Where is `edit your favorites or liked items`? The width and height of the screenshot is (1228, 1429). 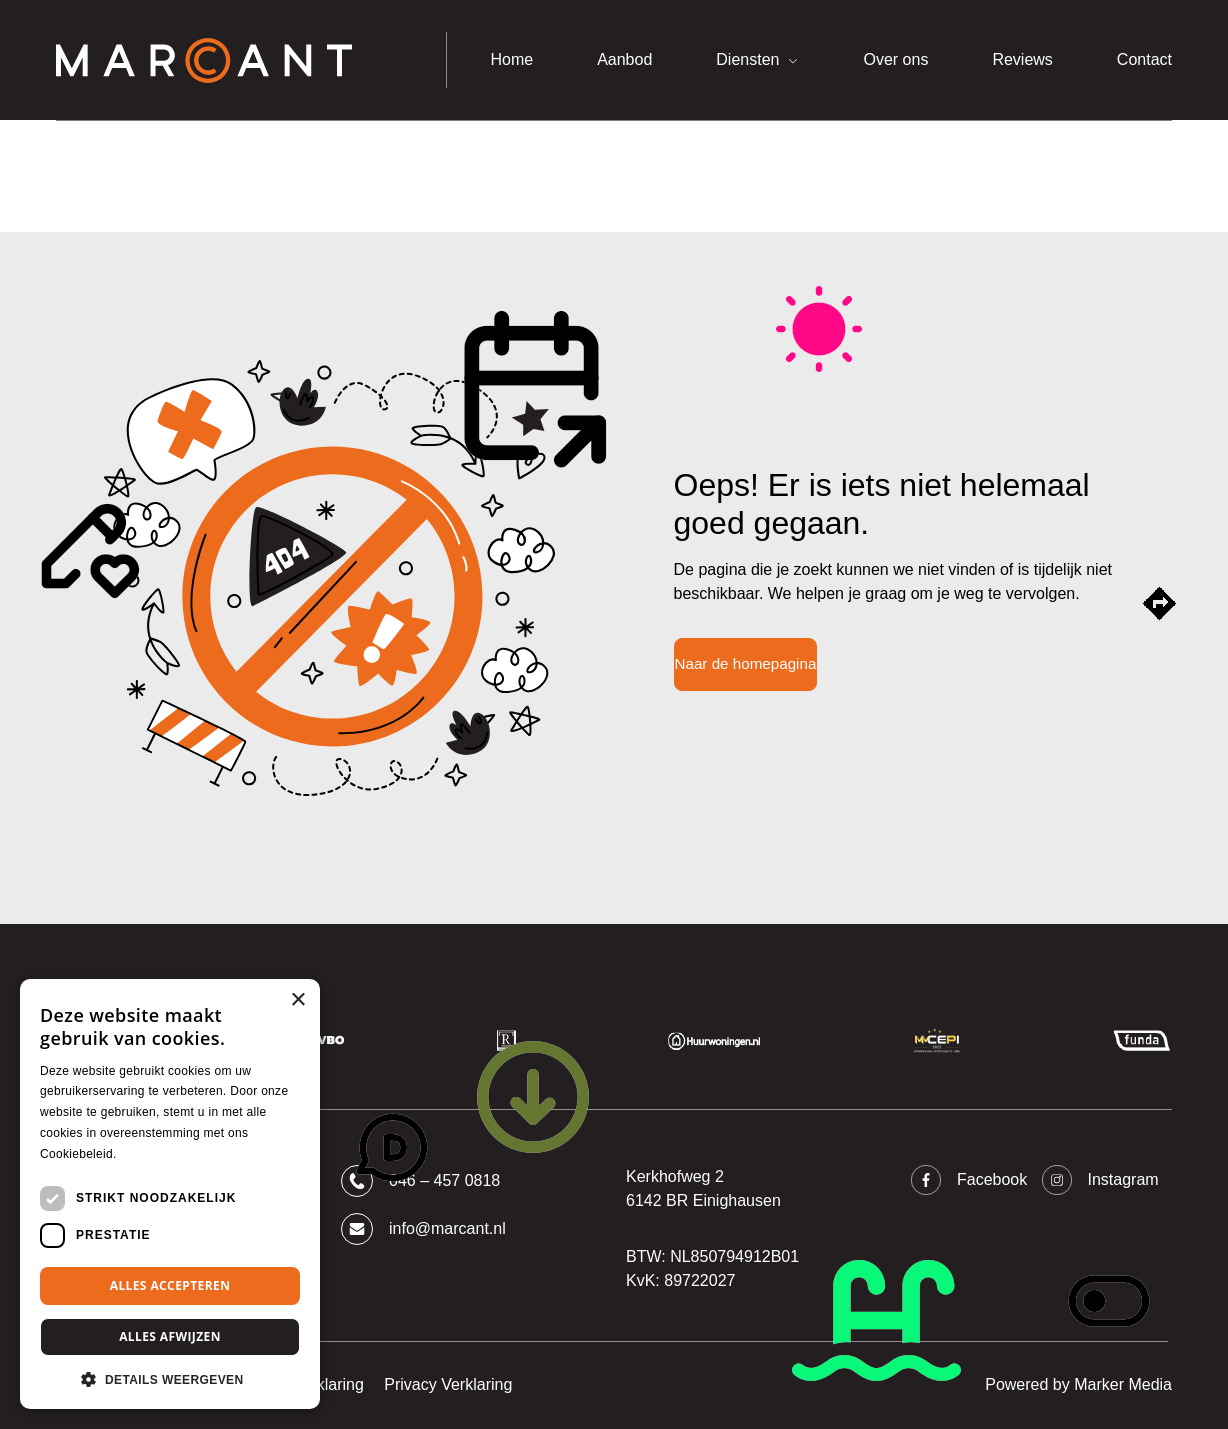 edit your favorites or liked items is located at coordinates (85, 544).